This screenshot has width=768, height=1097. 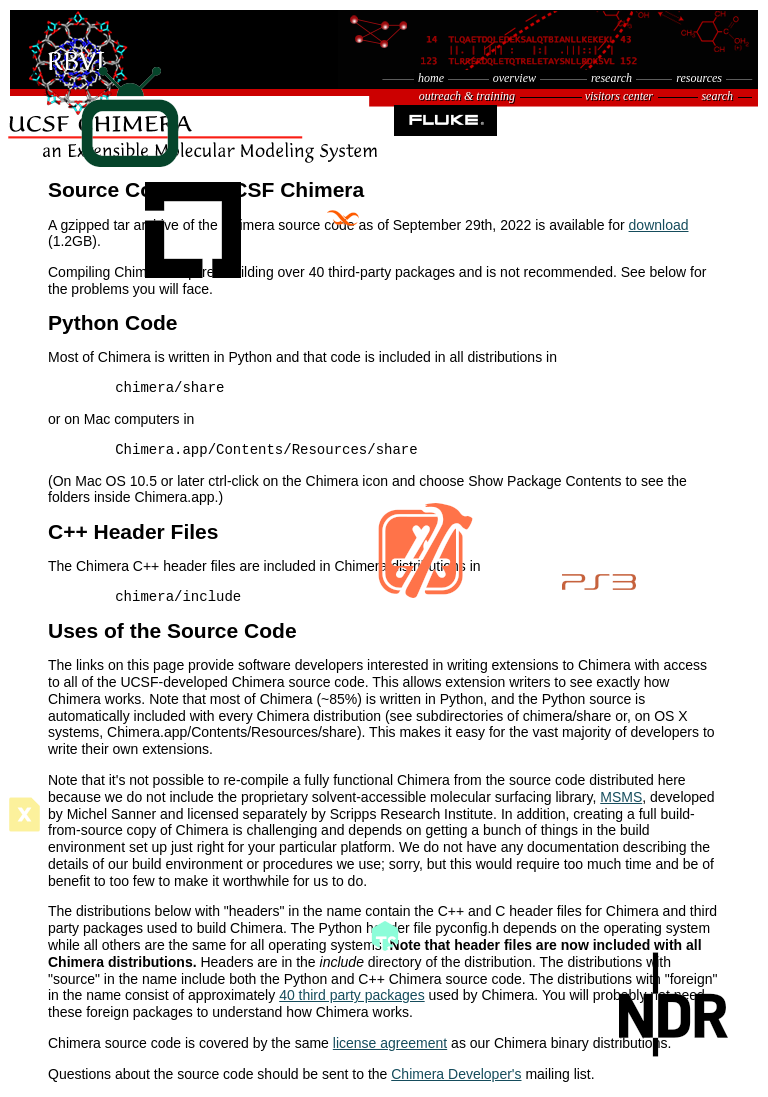 What do you see at coordinates (24, 814) in the screenshot?
I see `open an excel spreadsheet file` at bounding box center [24, 814].